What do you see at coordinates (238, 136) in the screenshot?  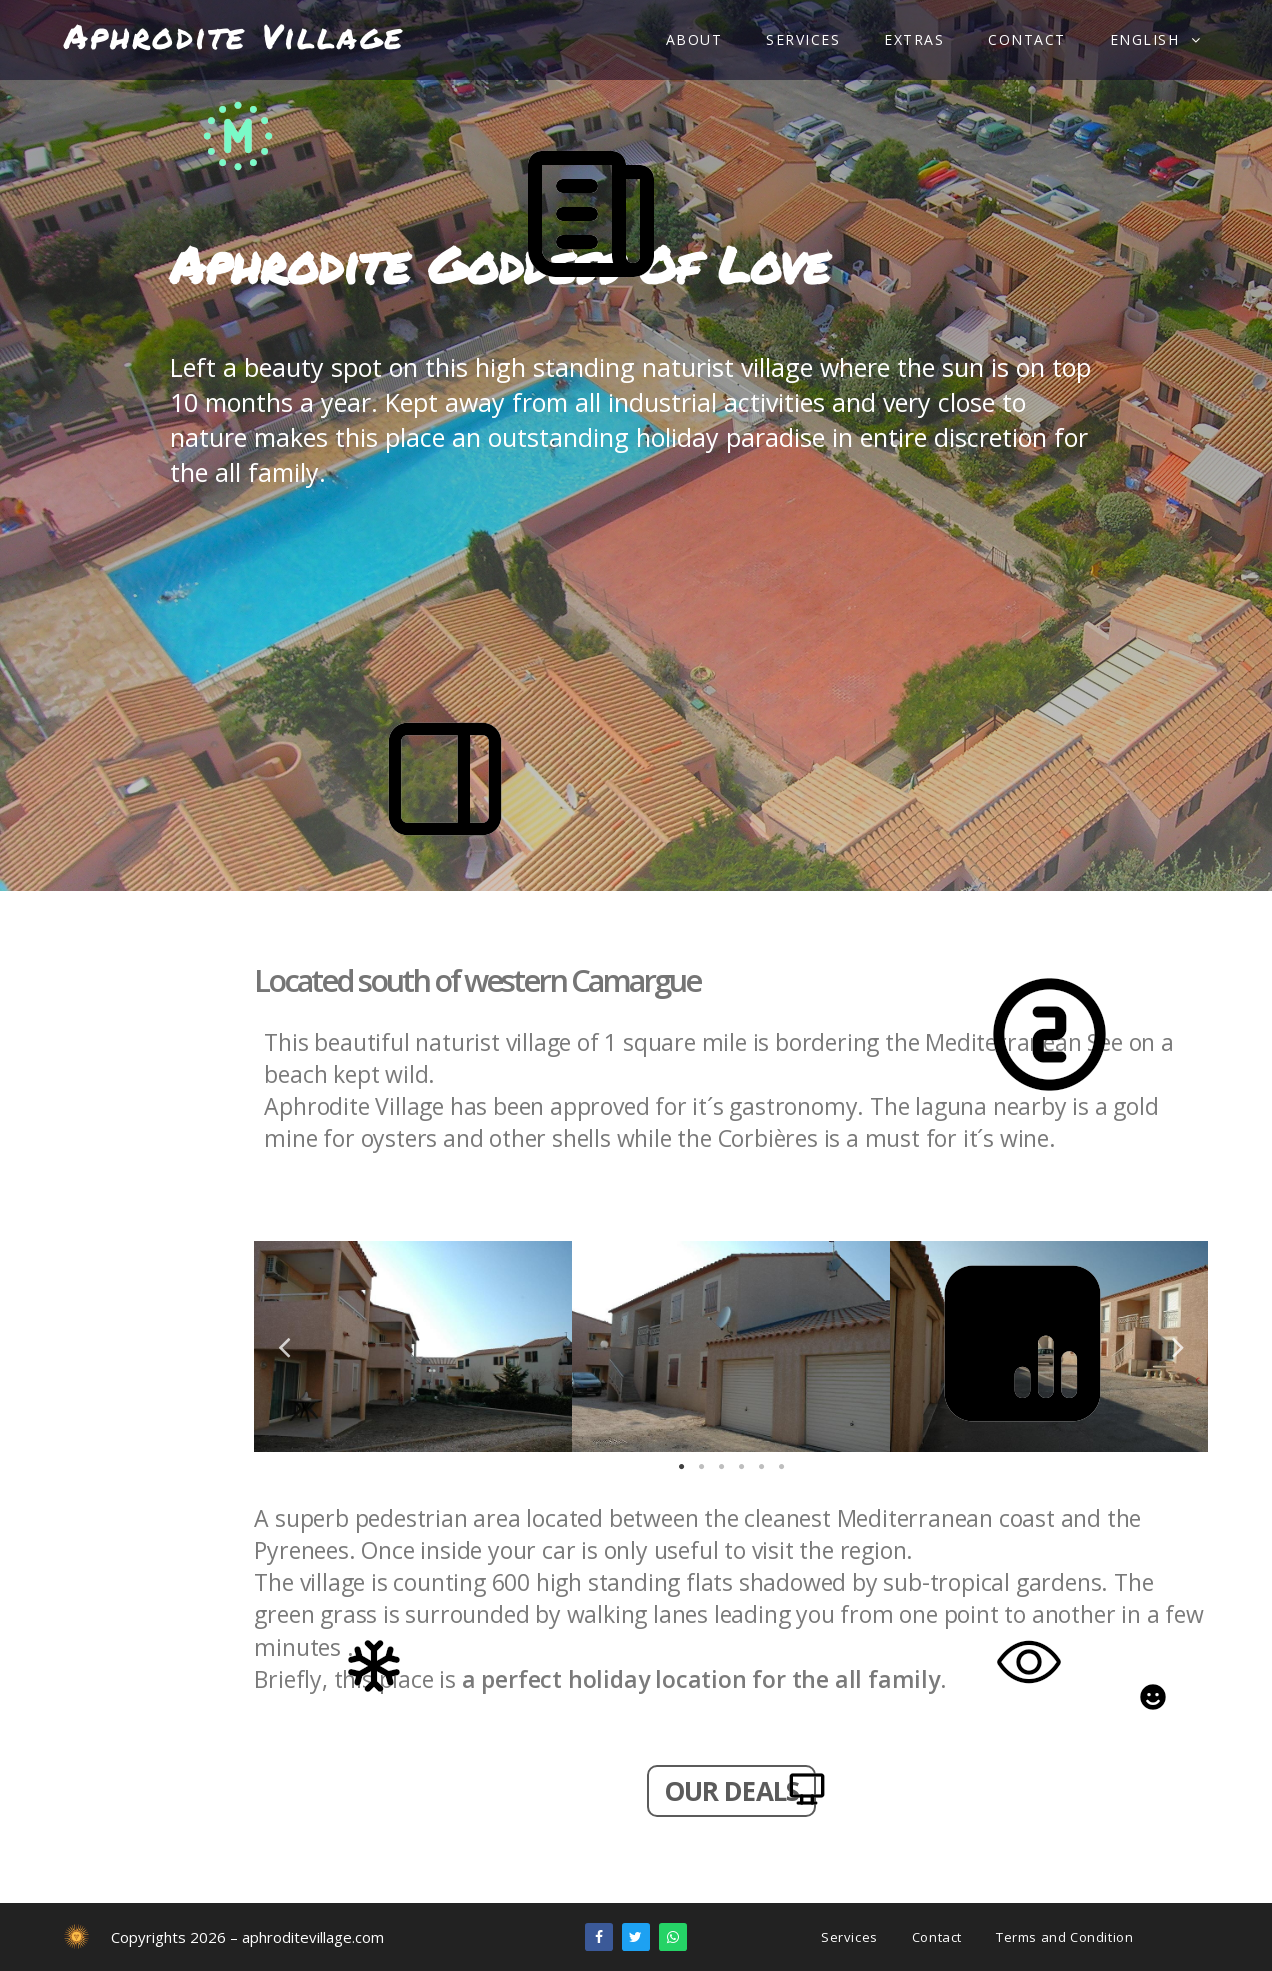 I see `indicates a pending or loading state for a menu item` at bounding box center [238, 136].